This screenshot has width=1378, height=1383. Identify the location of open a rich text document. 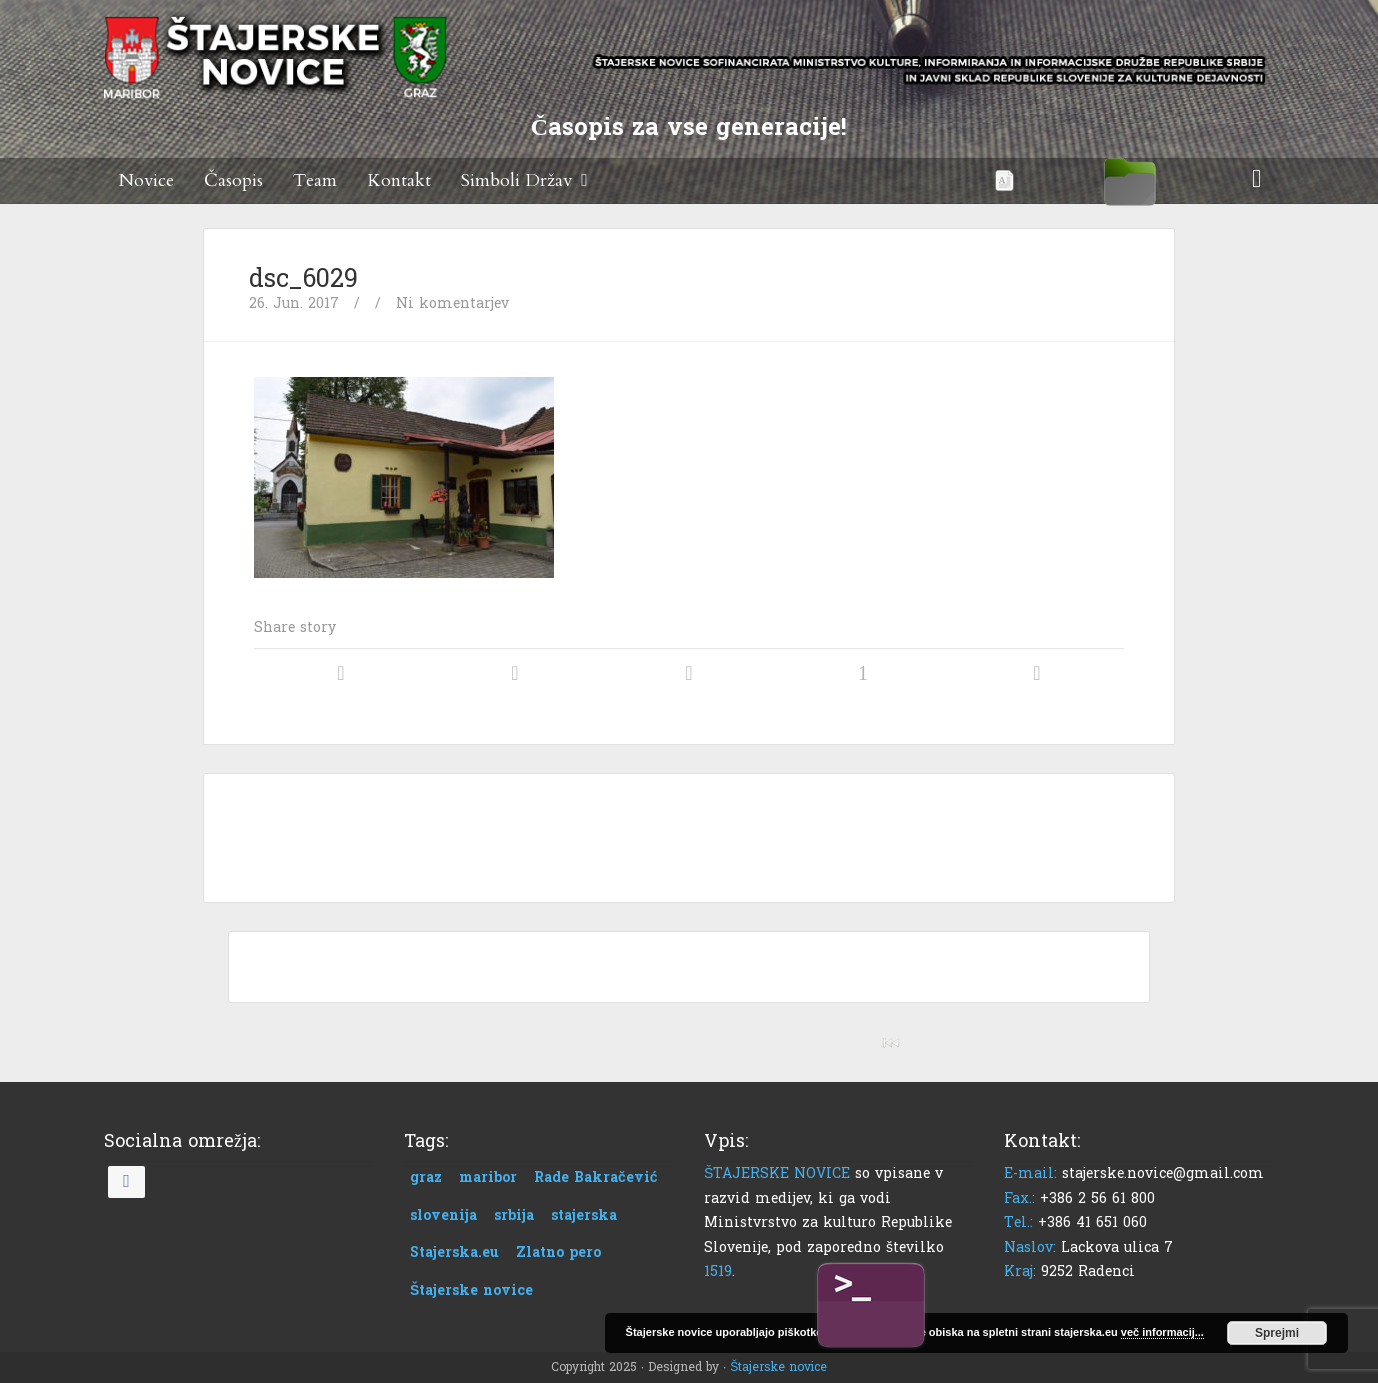
(1004, 180).